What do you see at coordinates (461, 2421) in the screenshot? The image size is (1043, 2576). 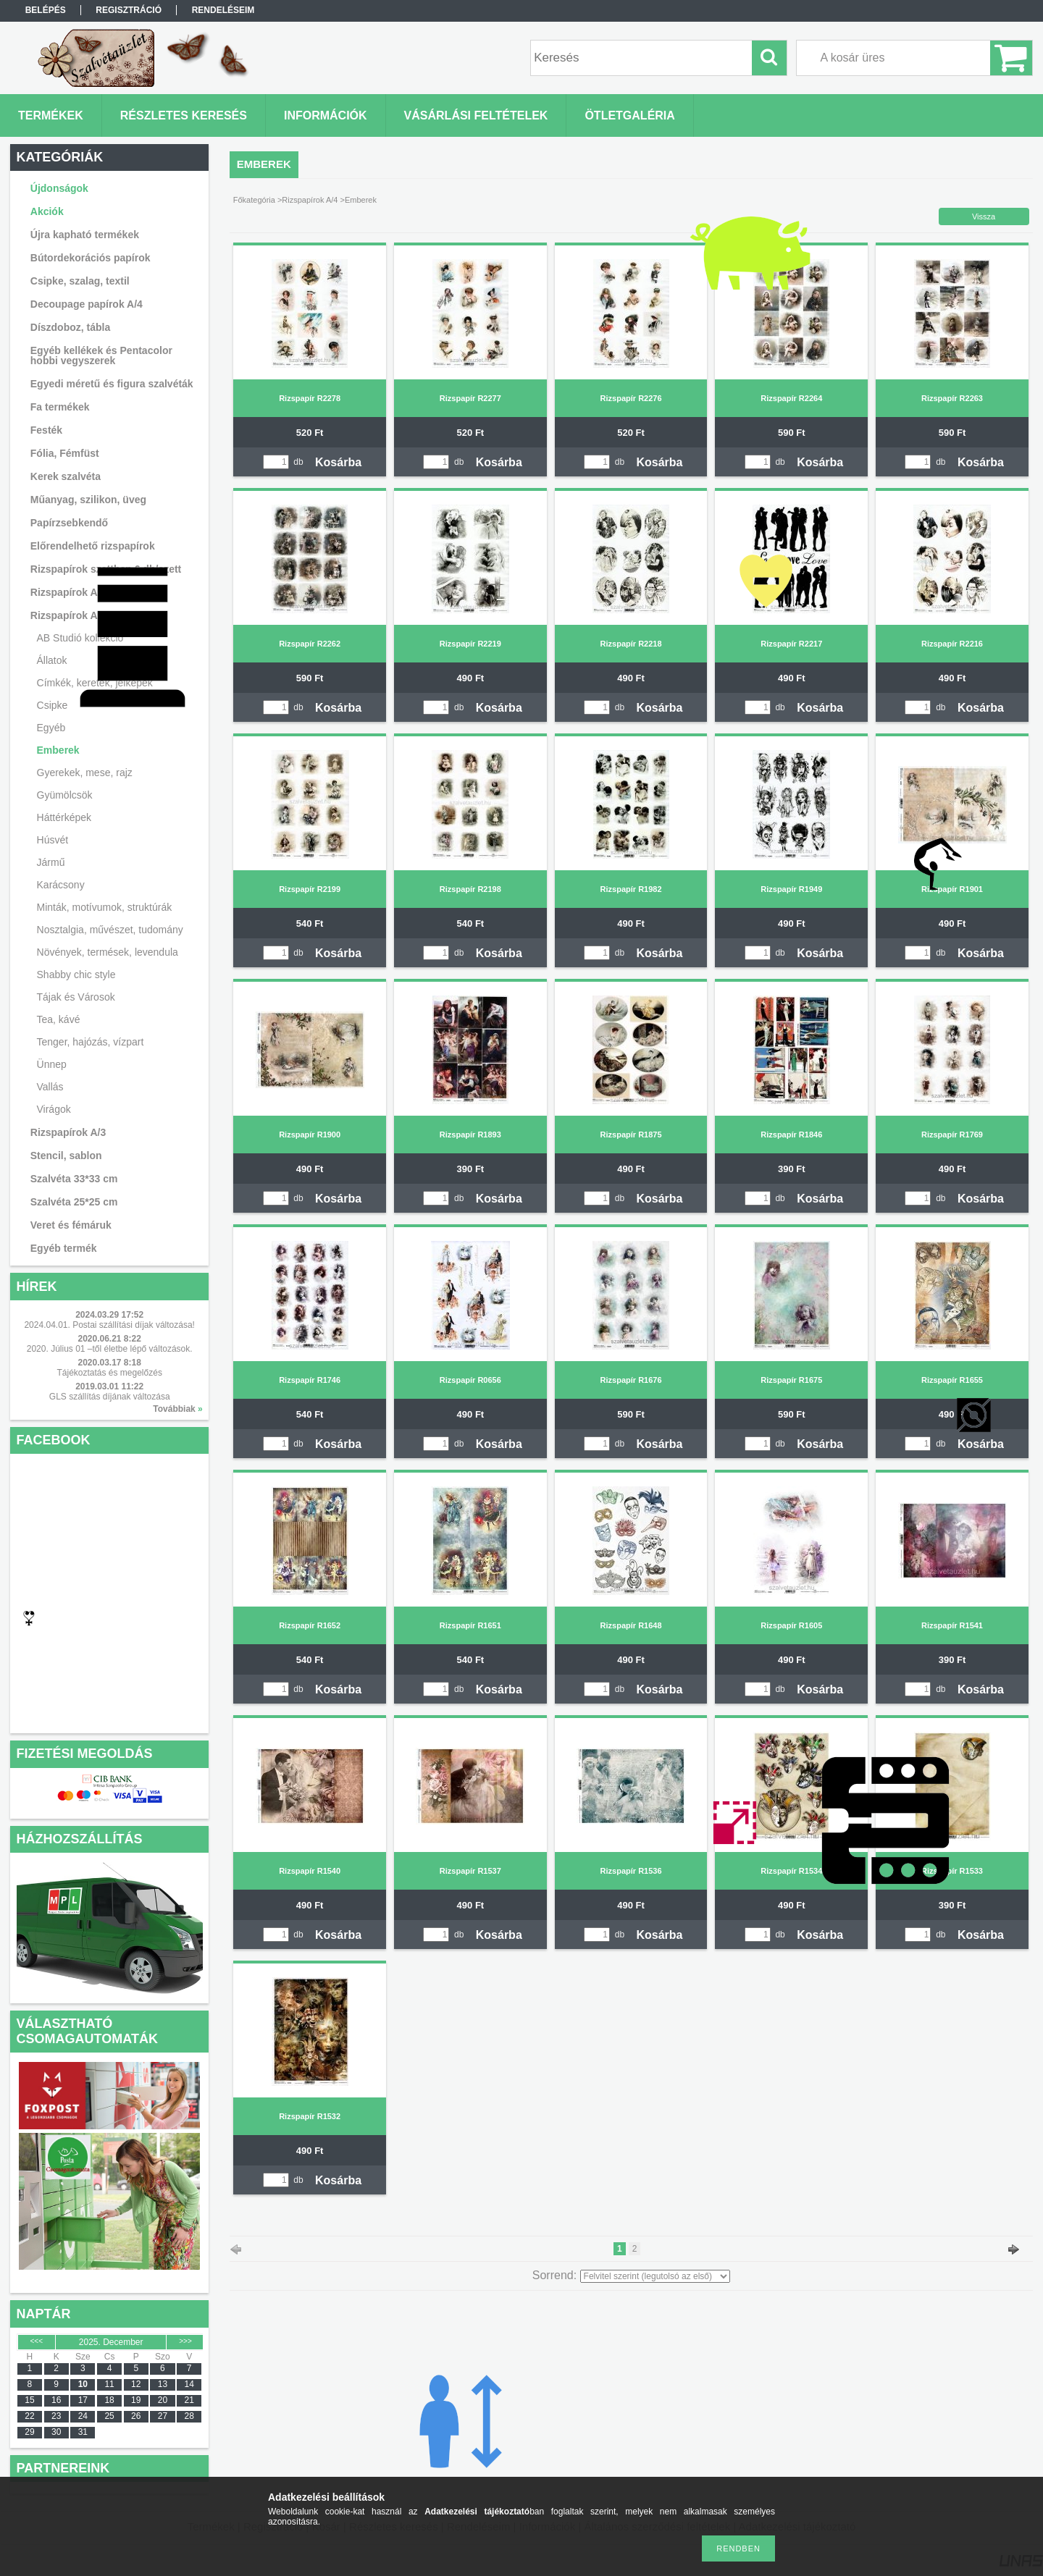 I see `set or adjust character height` at bounding box center [461, 2421].